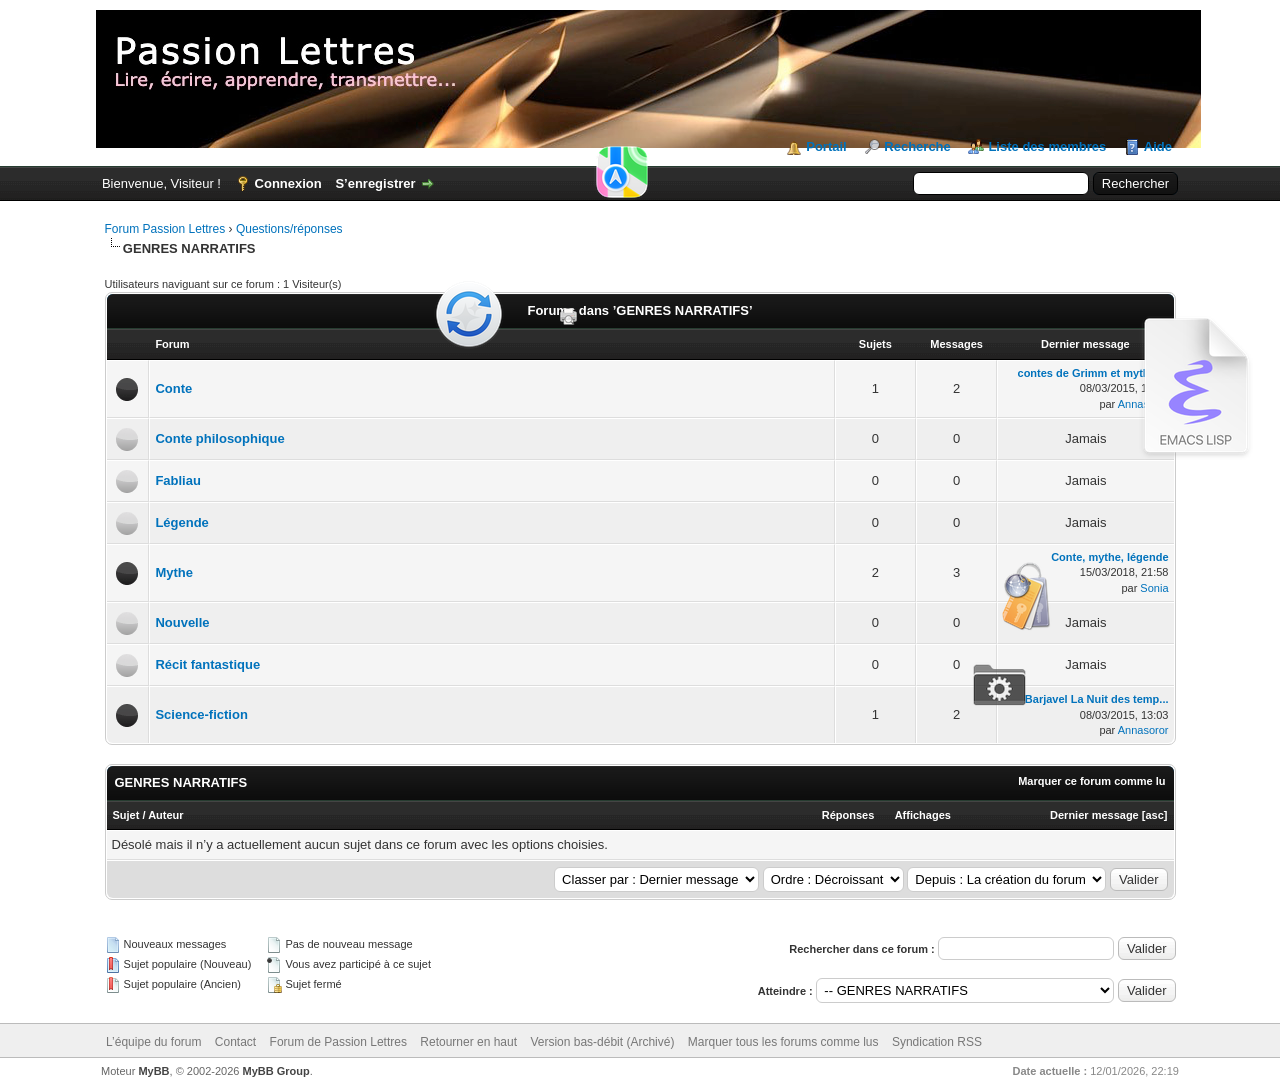 This screenshot has width=1280, height=1092. What do you see at coordinates (568, 316) in the screenshot?
I see `preview document before printing` at bounding box center [568, 316].